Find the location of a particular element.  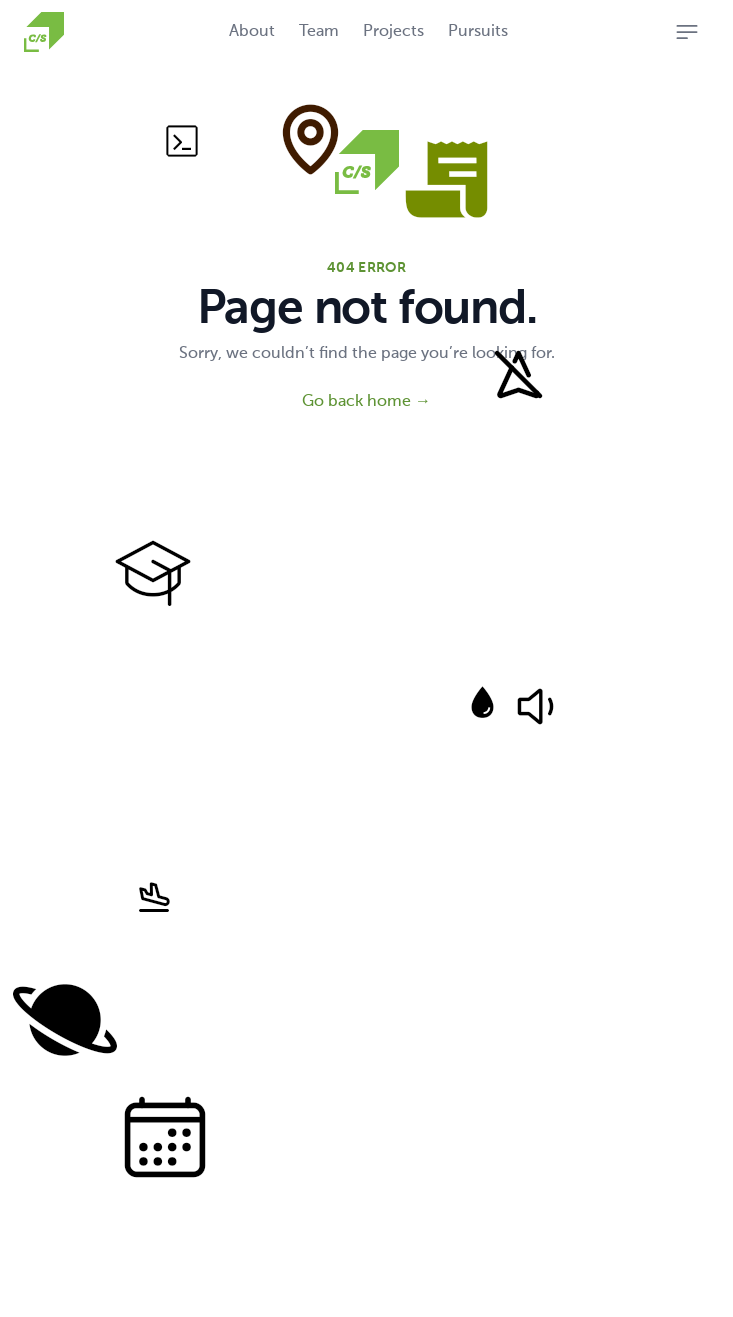

view or open the calendar is located at coordinates (165, 1137).